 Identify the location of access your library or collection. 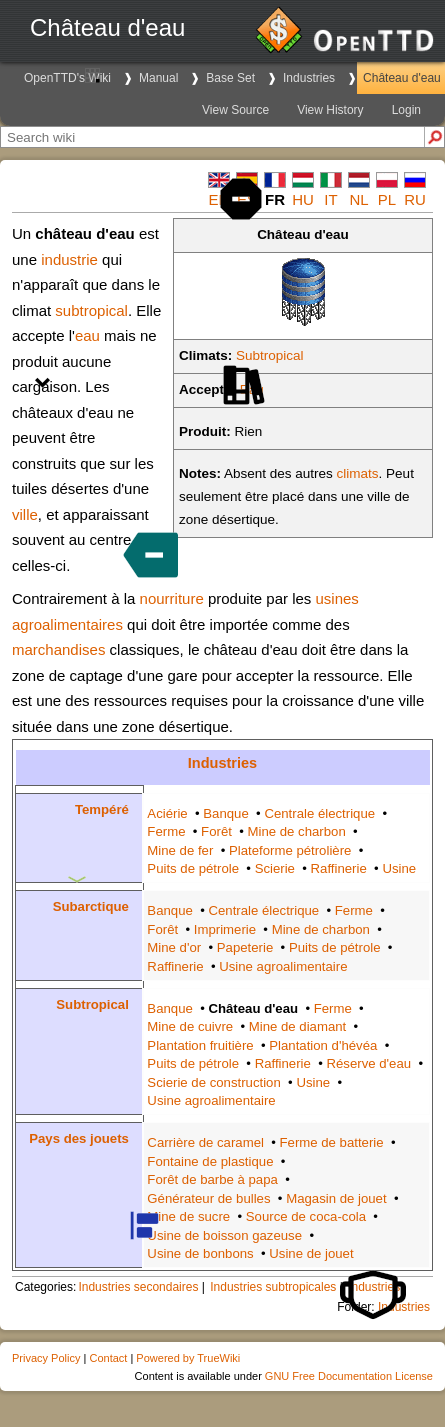
(243, 385).